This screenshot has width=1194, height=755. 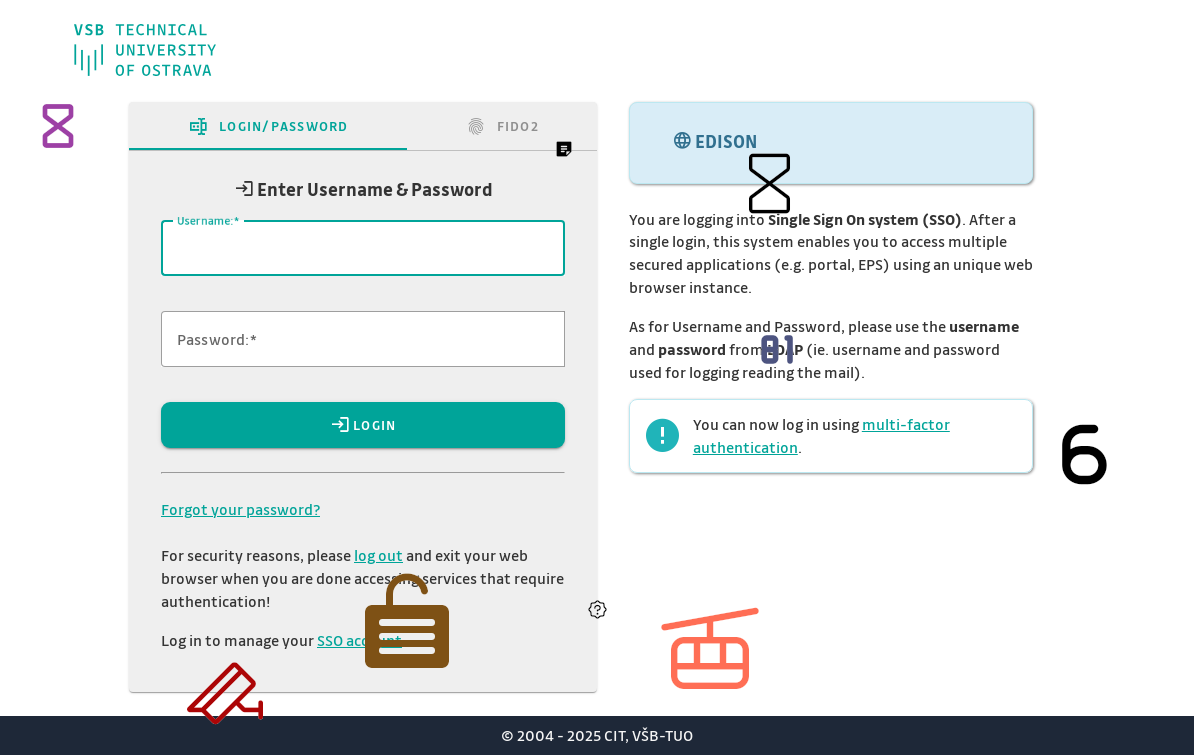 I want to click on access cable car or gondola transit information, so click(x=710, y=650).